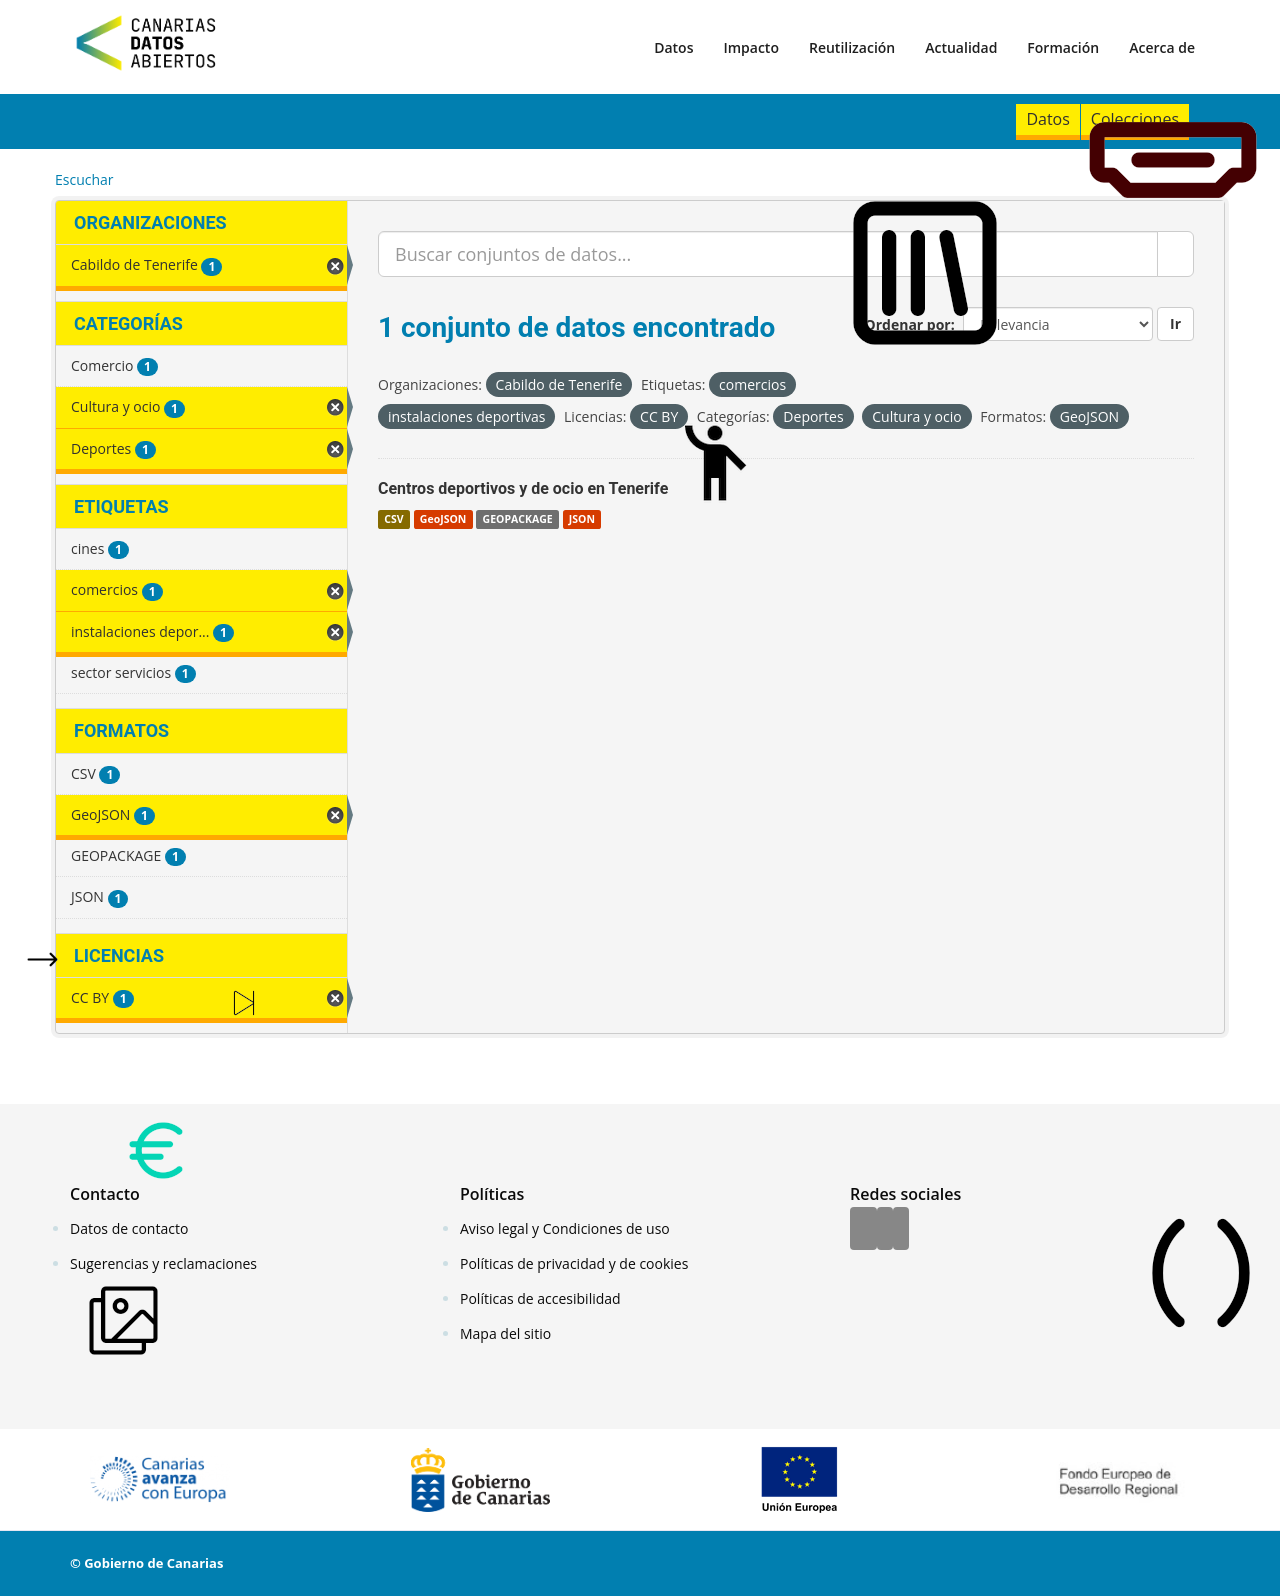 Image resolution: width=1280 pixels, height=1596 pixels. What do you see at coordinates (157, 1150) in the screenshot?
I see `view or select euro currency` at bounding box center [157, 1150].